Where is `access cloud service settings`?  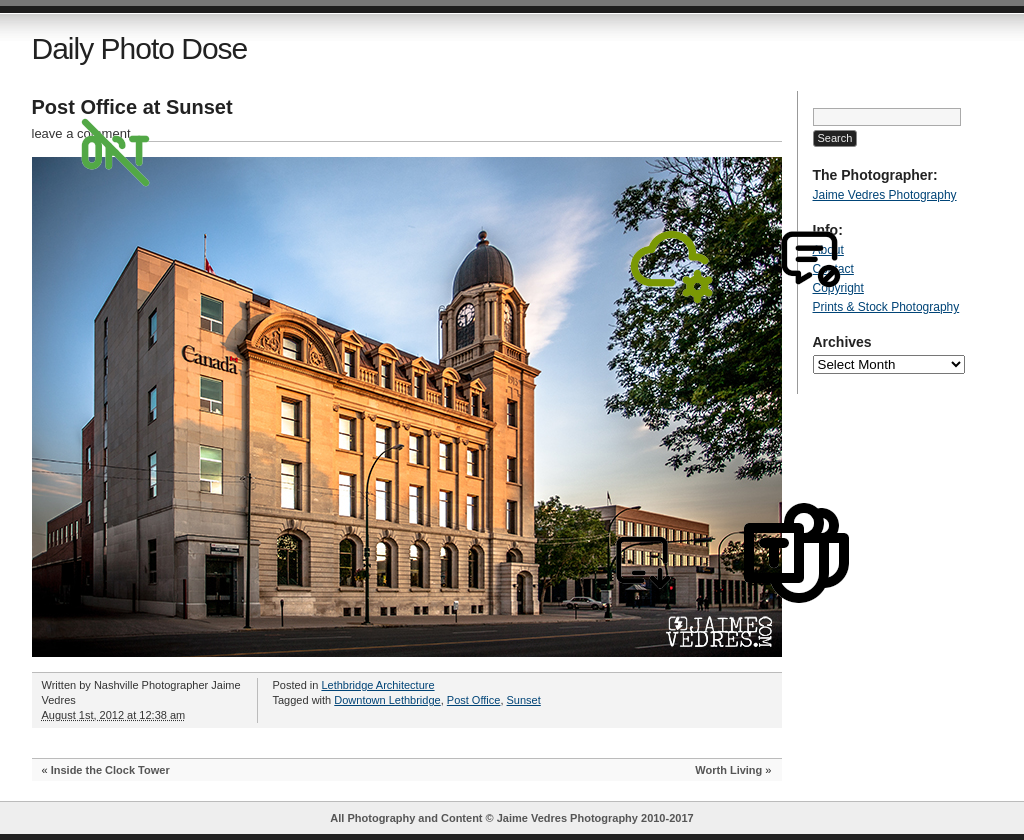
access cloud service settings is located at coordinates (671, 260).